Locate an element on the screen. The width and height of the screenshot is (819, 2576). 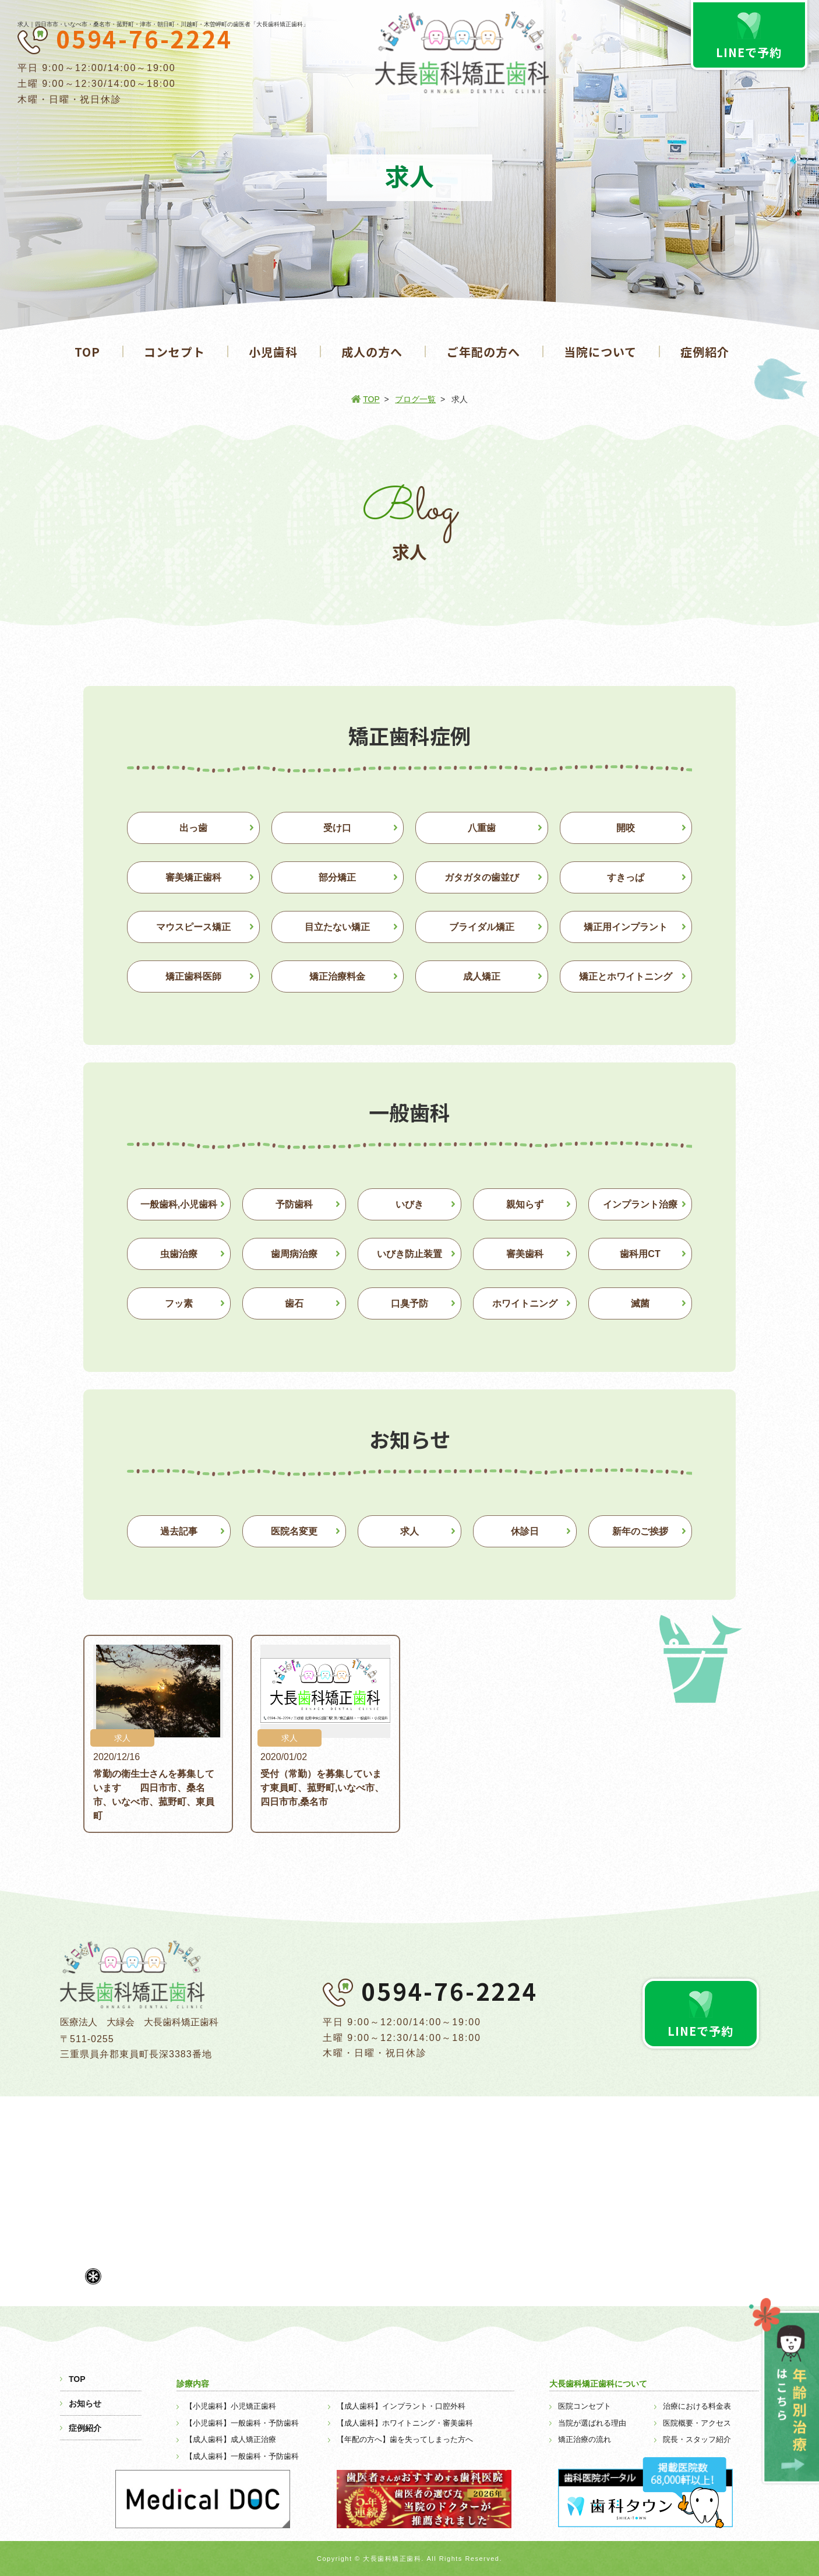
activate ice or frost ability is located at coordinates (93, 2276).